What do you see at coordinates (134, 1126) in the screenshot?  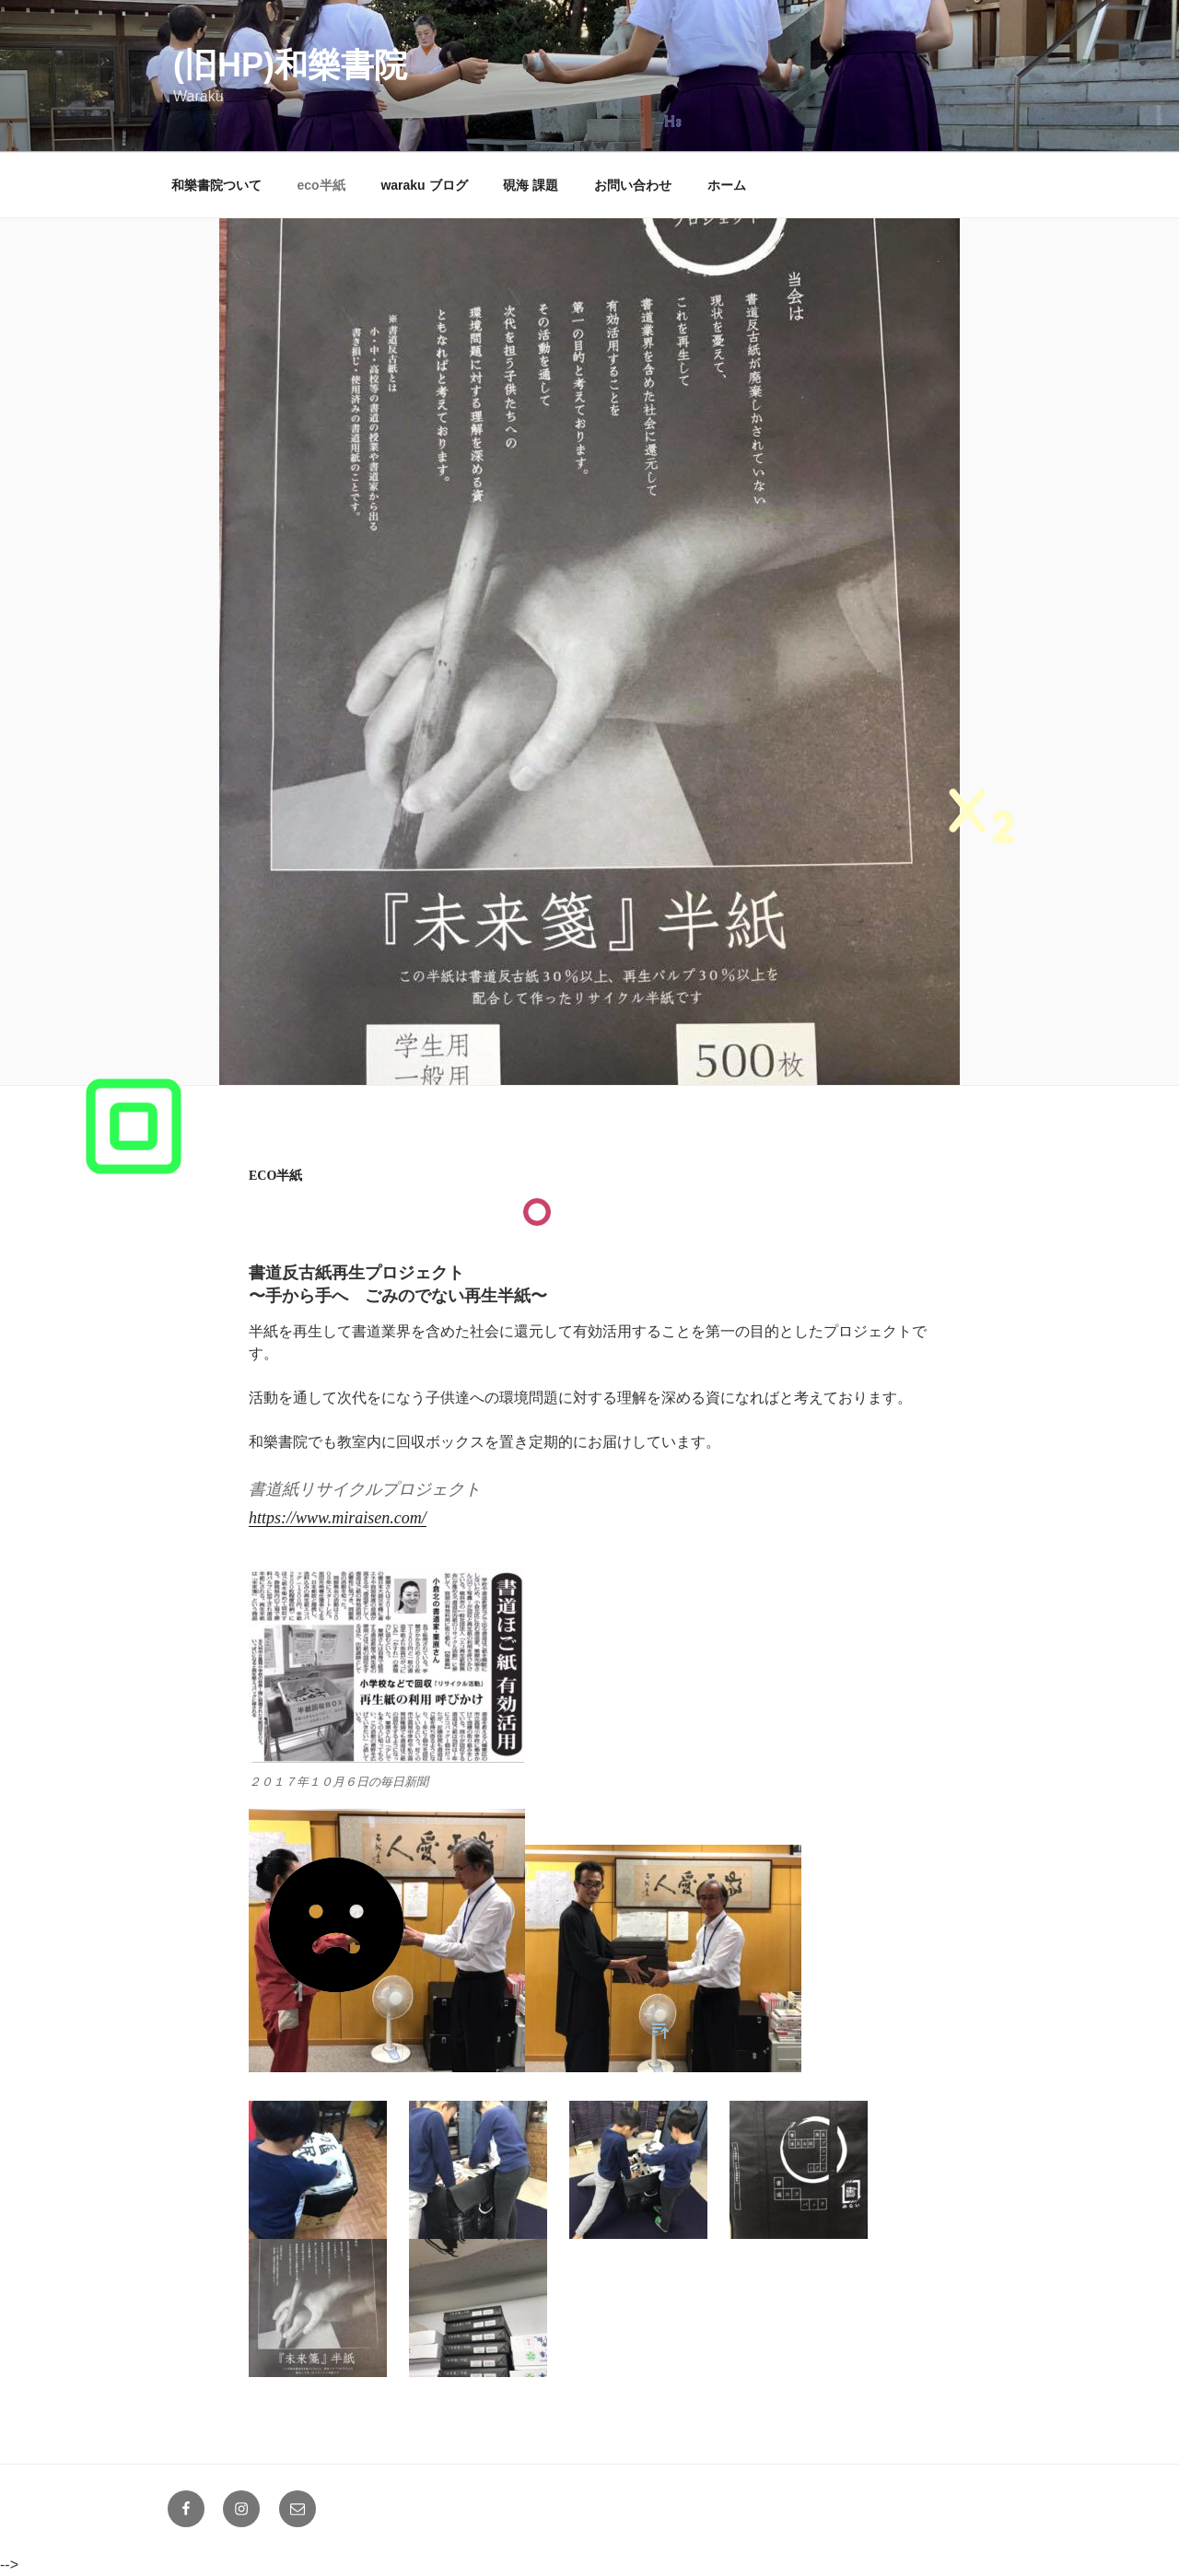 I see `nested container or frame element` at bounding box center [134, 1126].